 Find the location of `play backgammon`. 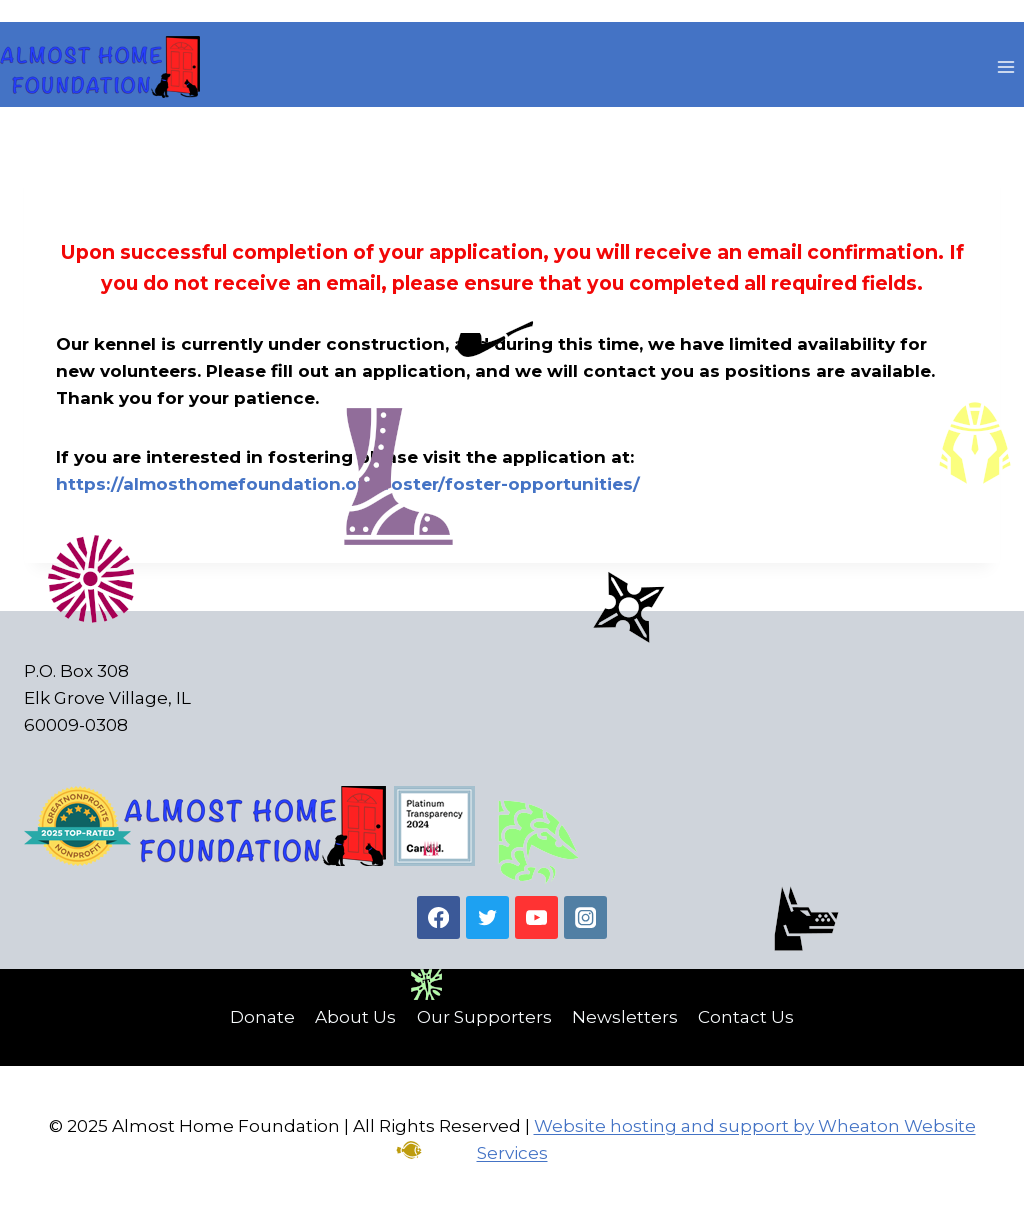

play backgammon is located at coordinates (431, 848).